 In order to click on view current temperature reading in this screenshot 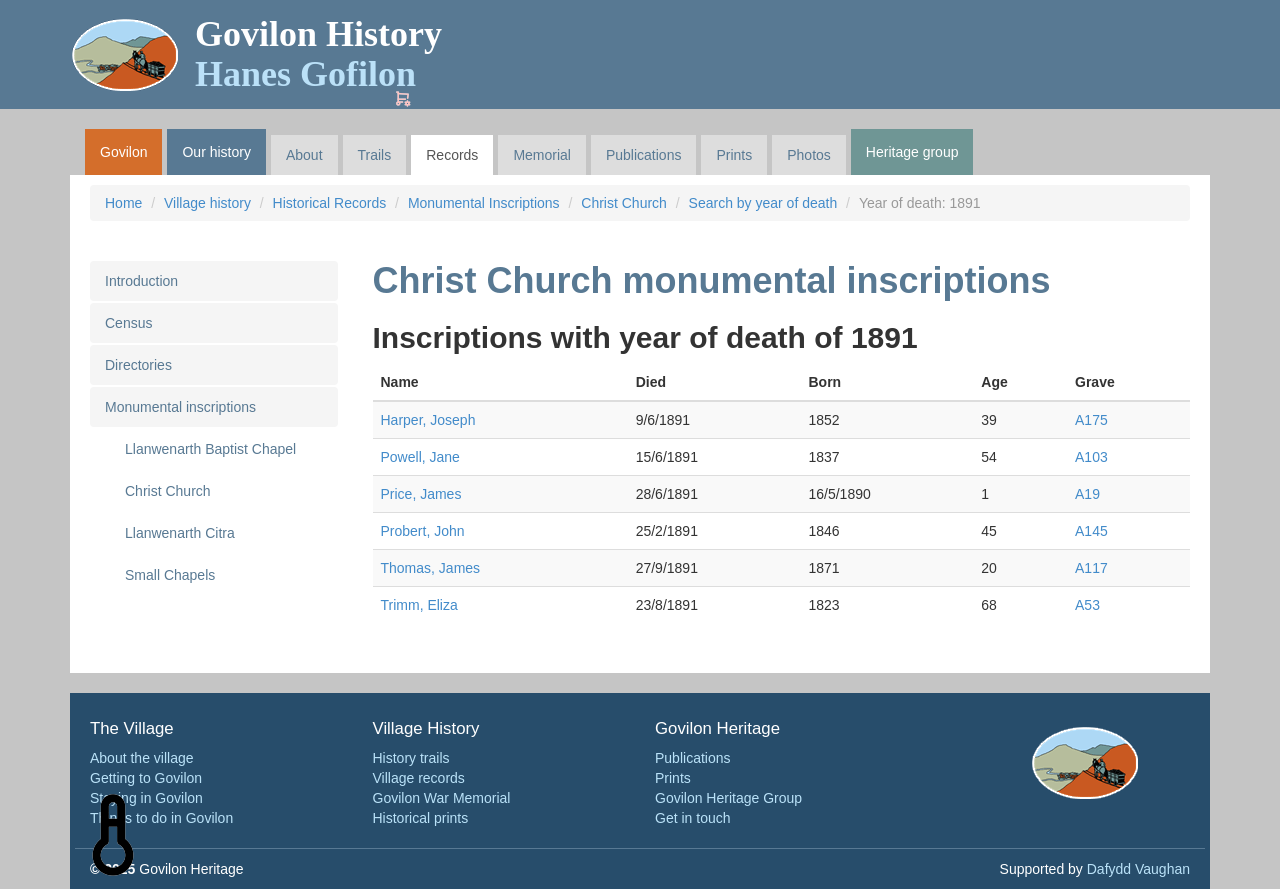, I will do `click(113, 835)`.